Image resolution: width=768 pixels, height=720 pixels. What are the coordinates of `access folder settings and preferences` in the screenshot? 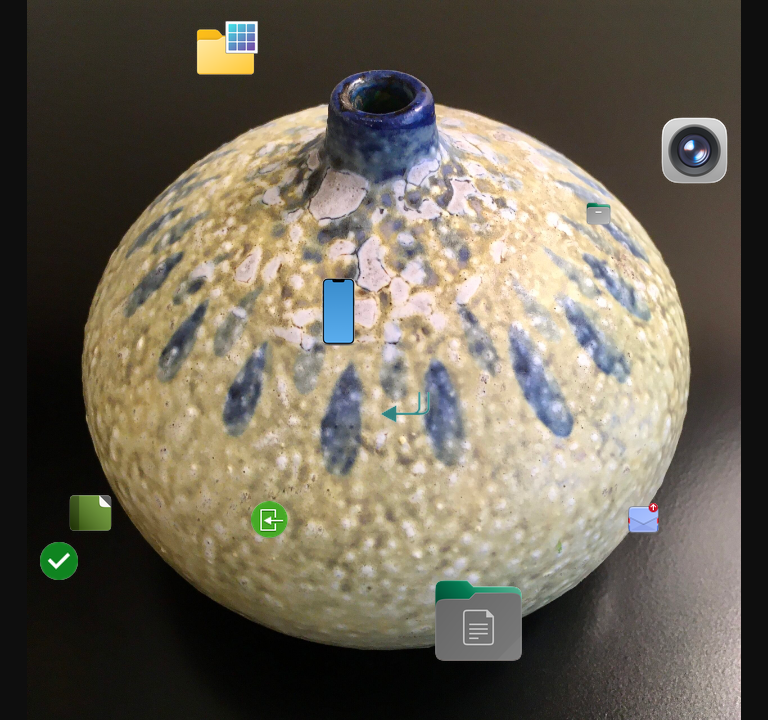 It's located at (225, 53).